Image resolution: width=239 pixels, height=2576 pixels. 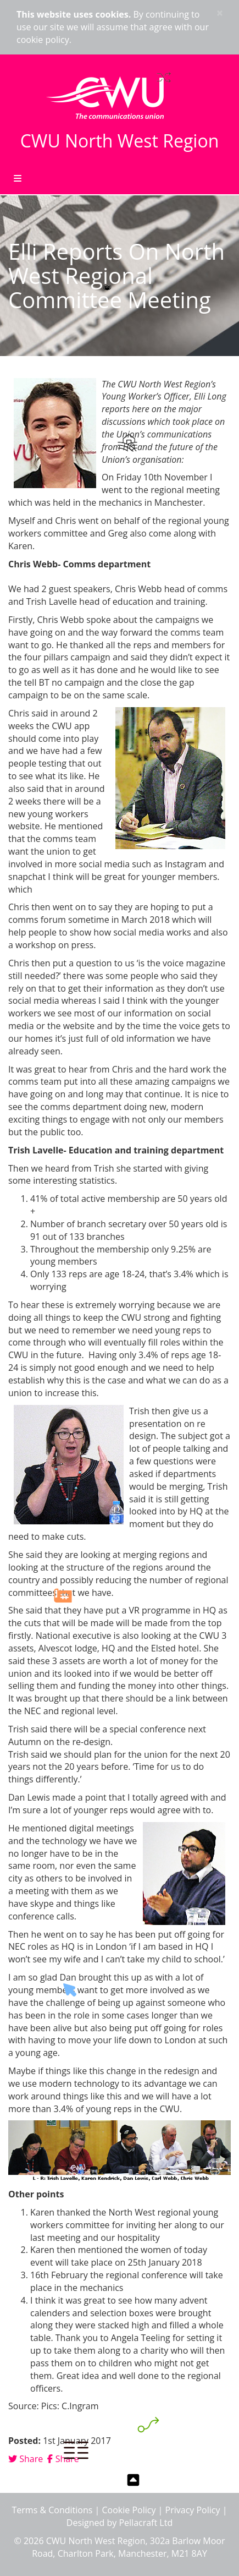 What do you see at coordinates (148, 2425) in the screenshot?
I see `indicates a workflow or process flow direction` at bounding box center [148, 2425].